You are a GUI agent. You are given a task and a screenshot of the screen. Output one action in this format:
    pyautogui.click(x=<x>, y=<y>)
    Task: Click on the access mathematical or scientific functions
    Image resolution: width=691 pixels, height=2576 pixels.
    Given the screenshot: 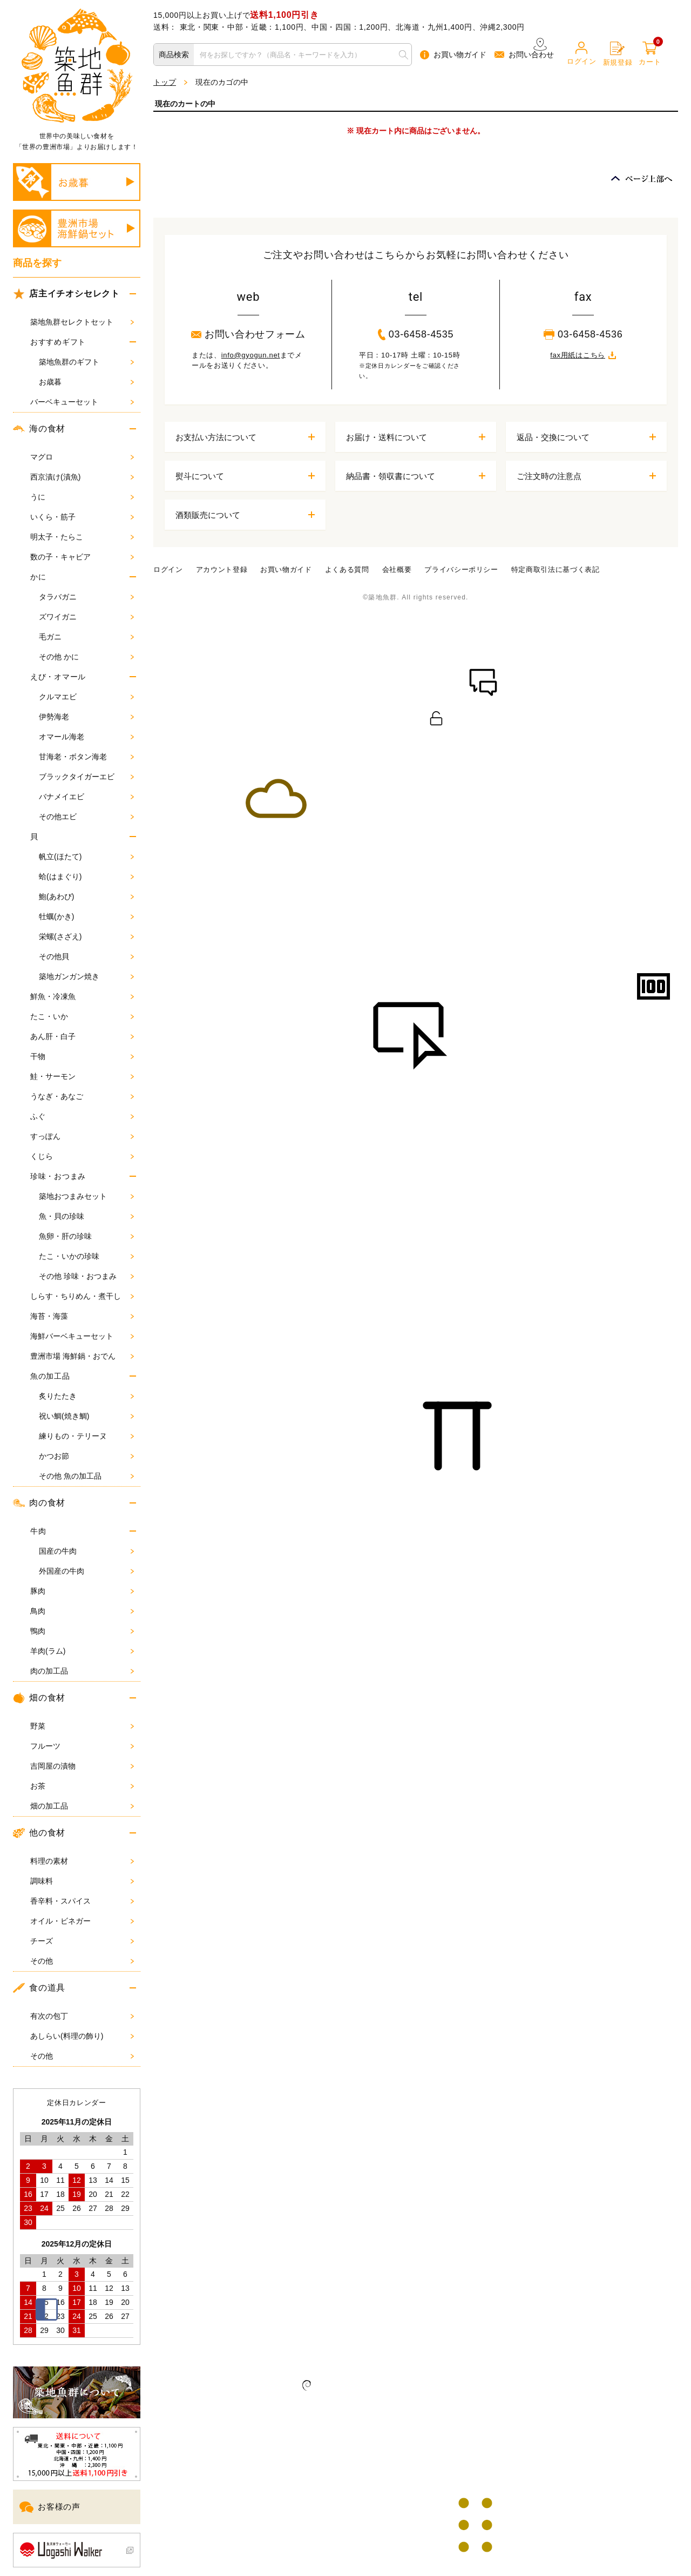 What is the action you would take?
    pyautogui.click(x=457, y=1436)
    